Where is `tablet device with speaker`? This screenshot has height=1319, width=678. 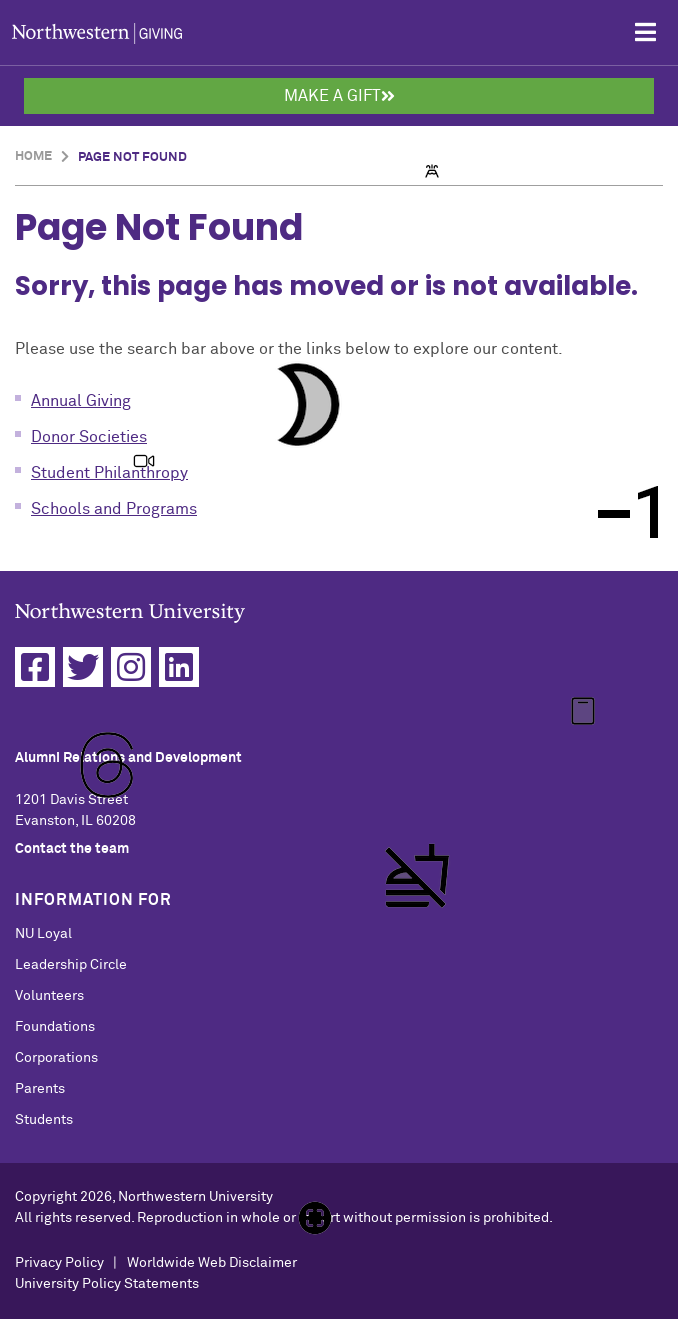
tablet device with speaker is located at coordinates (583, 711).